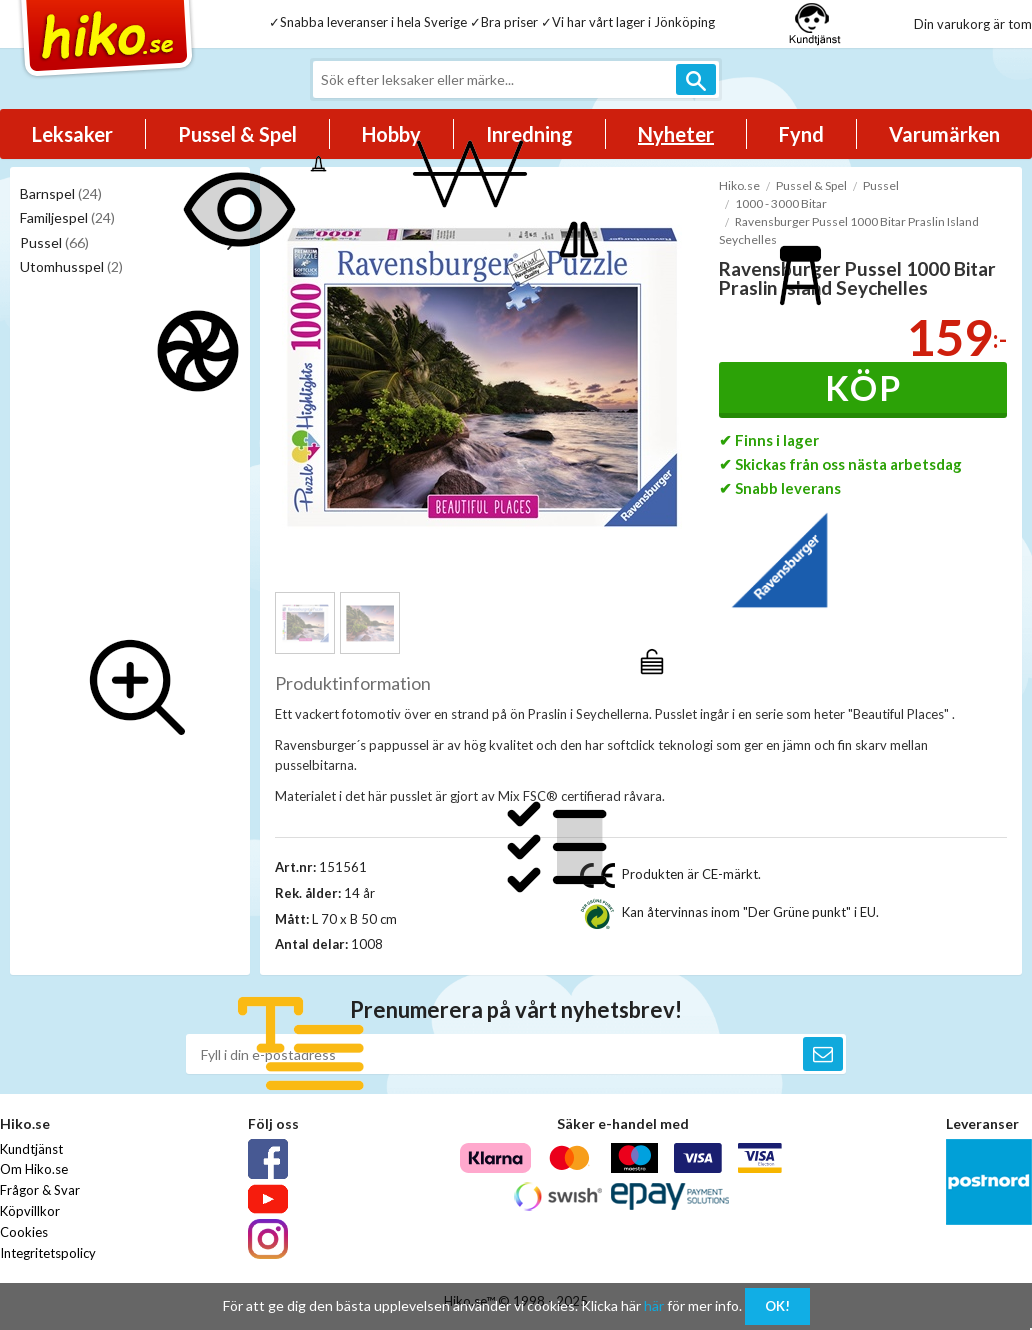 The height and width of the screenshot is (1330, 1032). What do you see at coordinates (239, 209) in the screenshot?
I see `view or preview content` at bounding box center [239, 209].